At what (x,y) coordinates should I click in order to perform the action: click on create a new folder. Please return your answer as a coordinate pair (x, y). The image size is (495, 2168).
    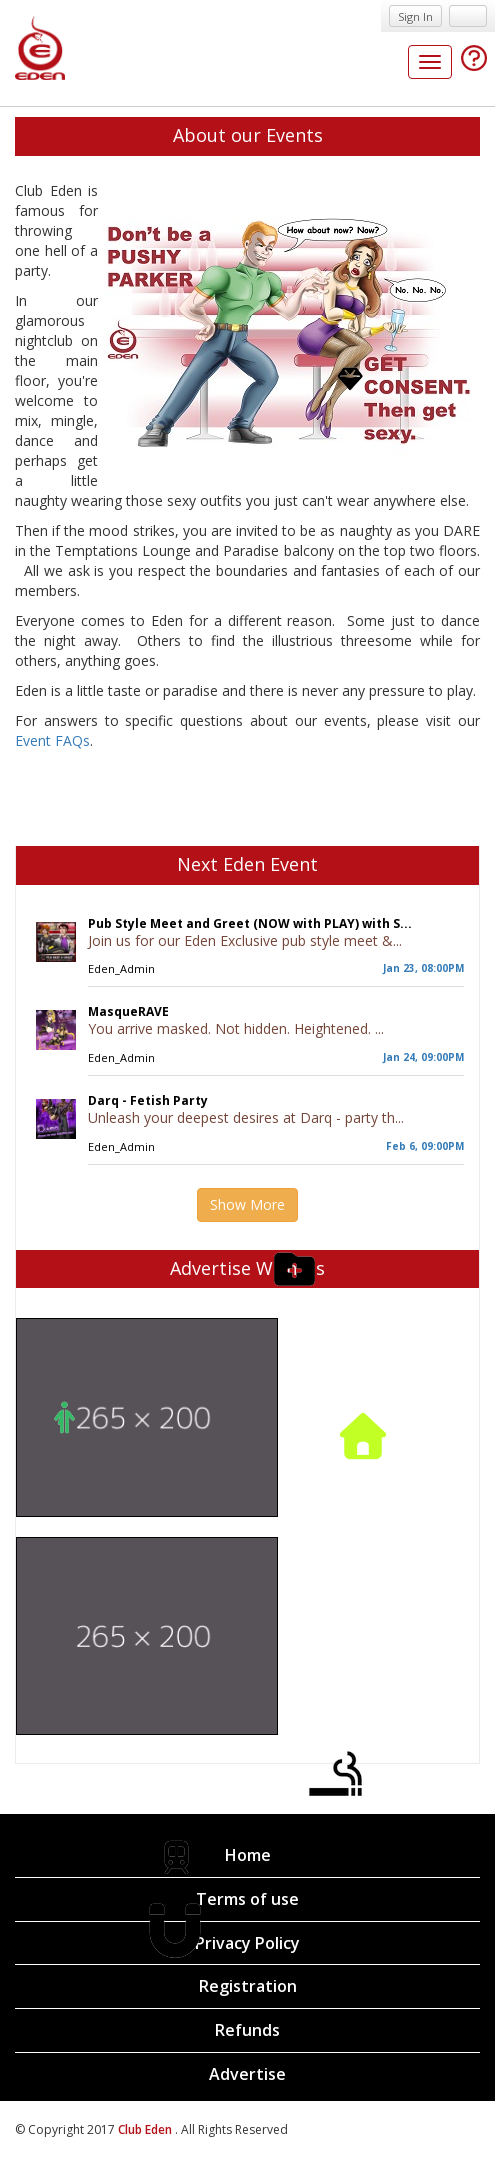
    Looking at the image, I should click on (294, 1270).